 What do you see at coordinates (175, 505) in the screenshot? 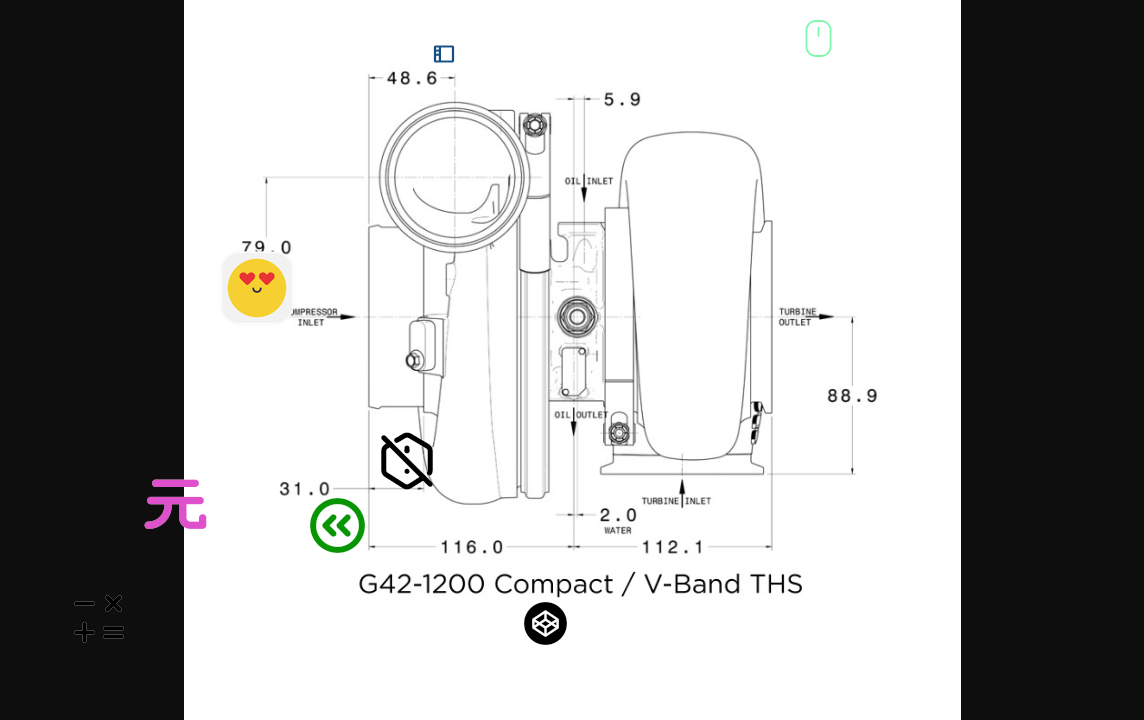
I see `indicates chinese yuan currency` at bounding box center [175, 505].